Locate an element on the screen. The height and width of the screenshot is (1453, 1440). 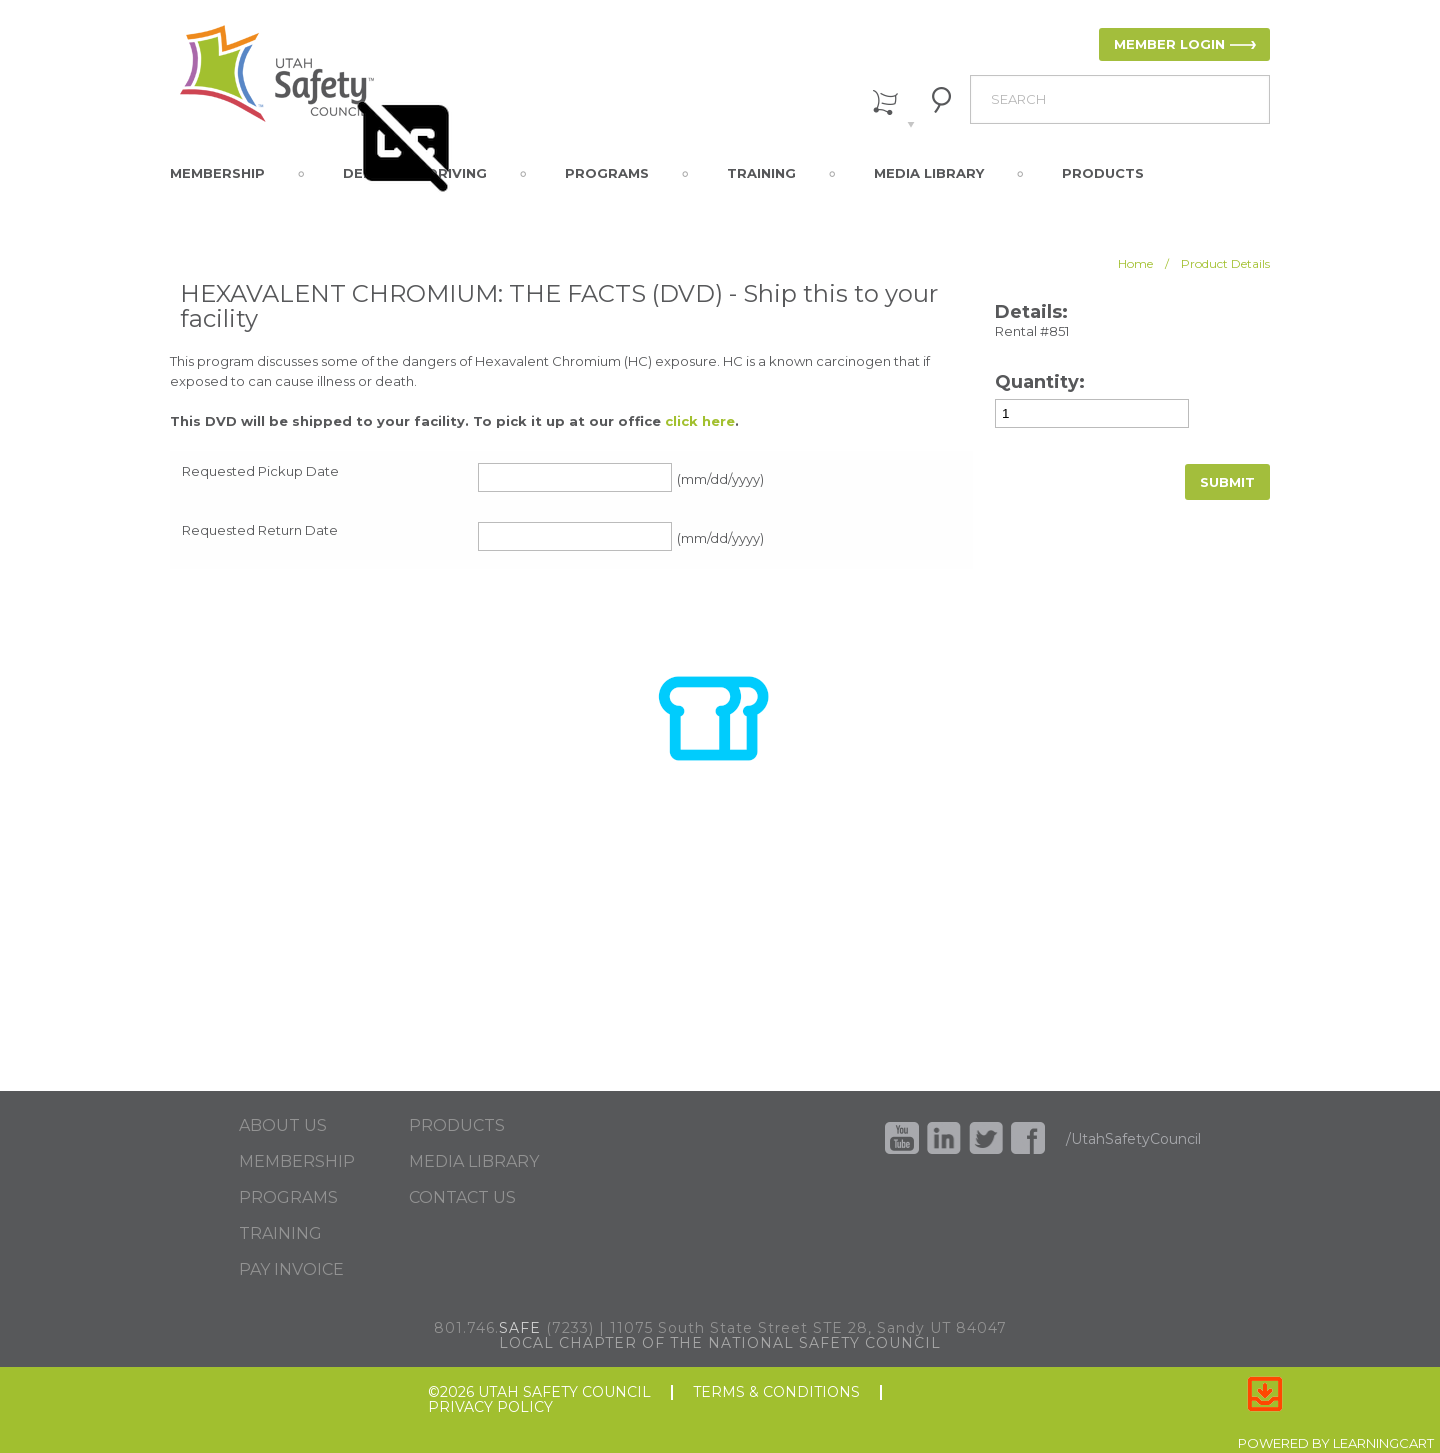
download file to inbox or tray is located at coordinates (1265, 1394).